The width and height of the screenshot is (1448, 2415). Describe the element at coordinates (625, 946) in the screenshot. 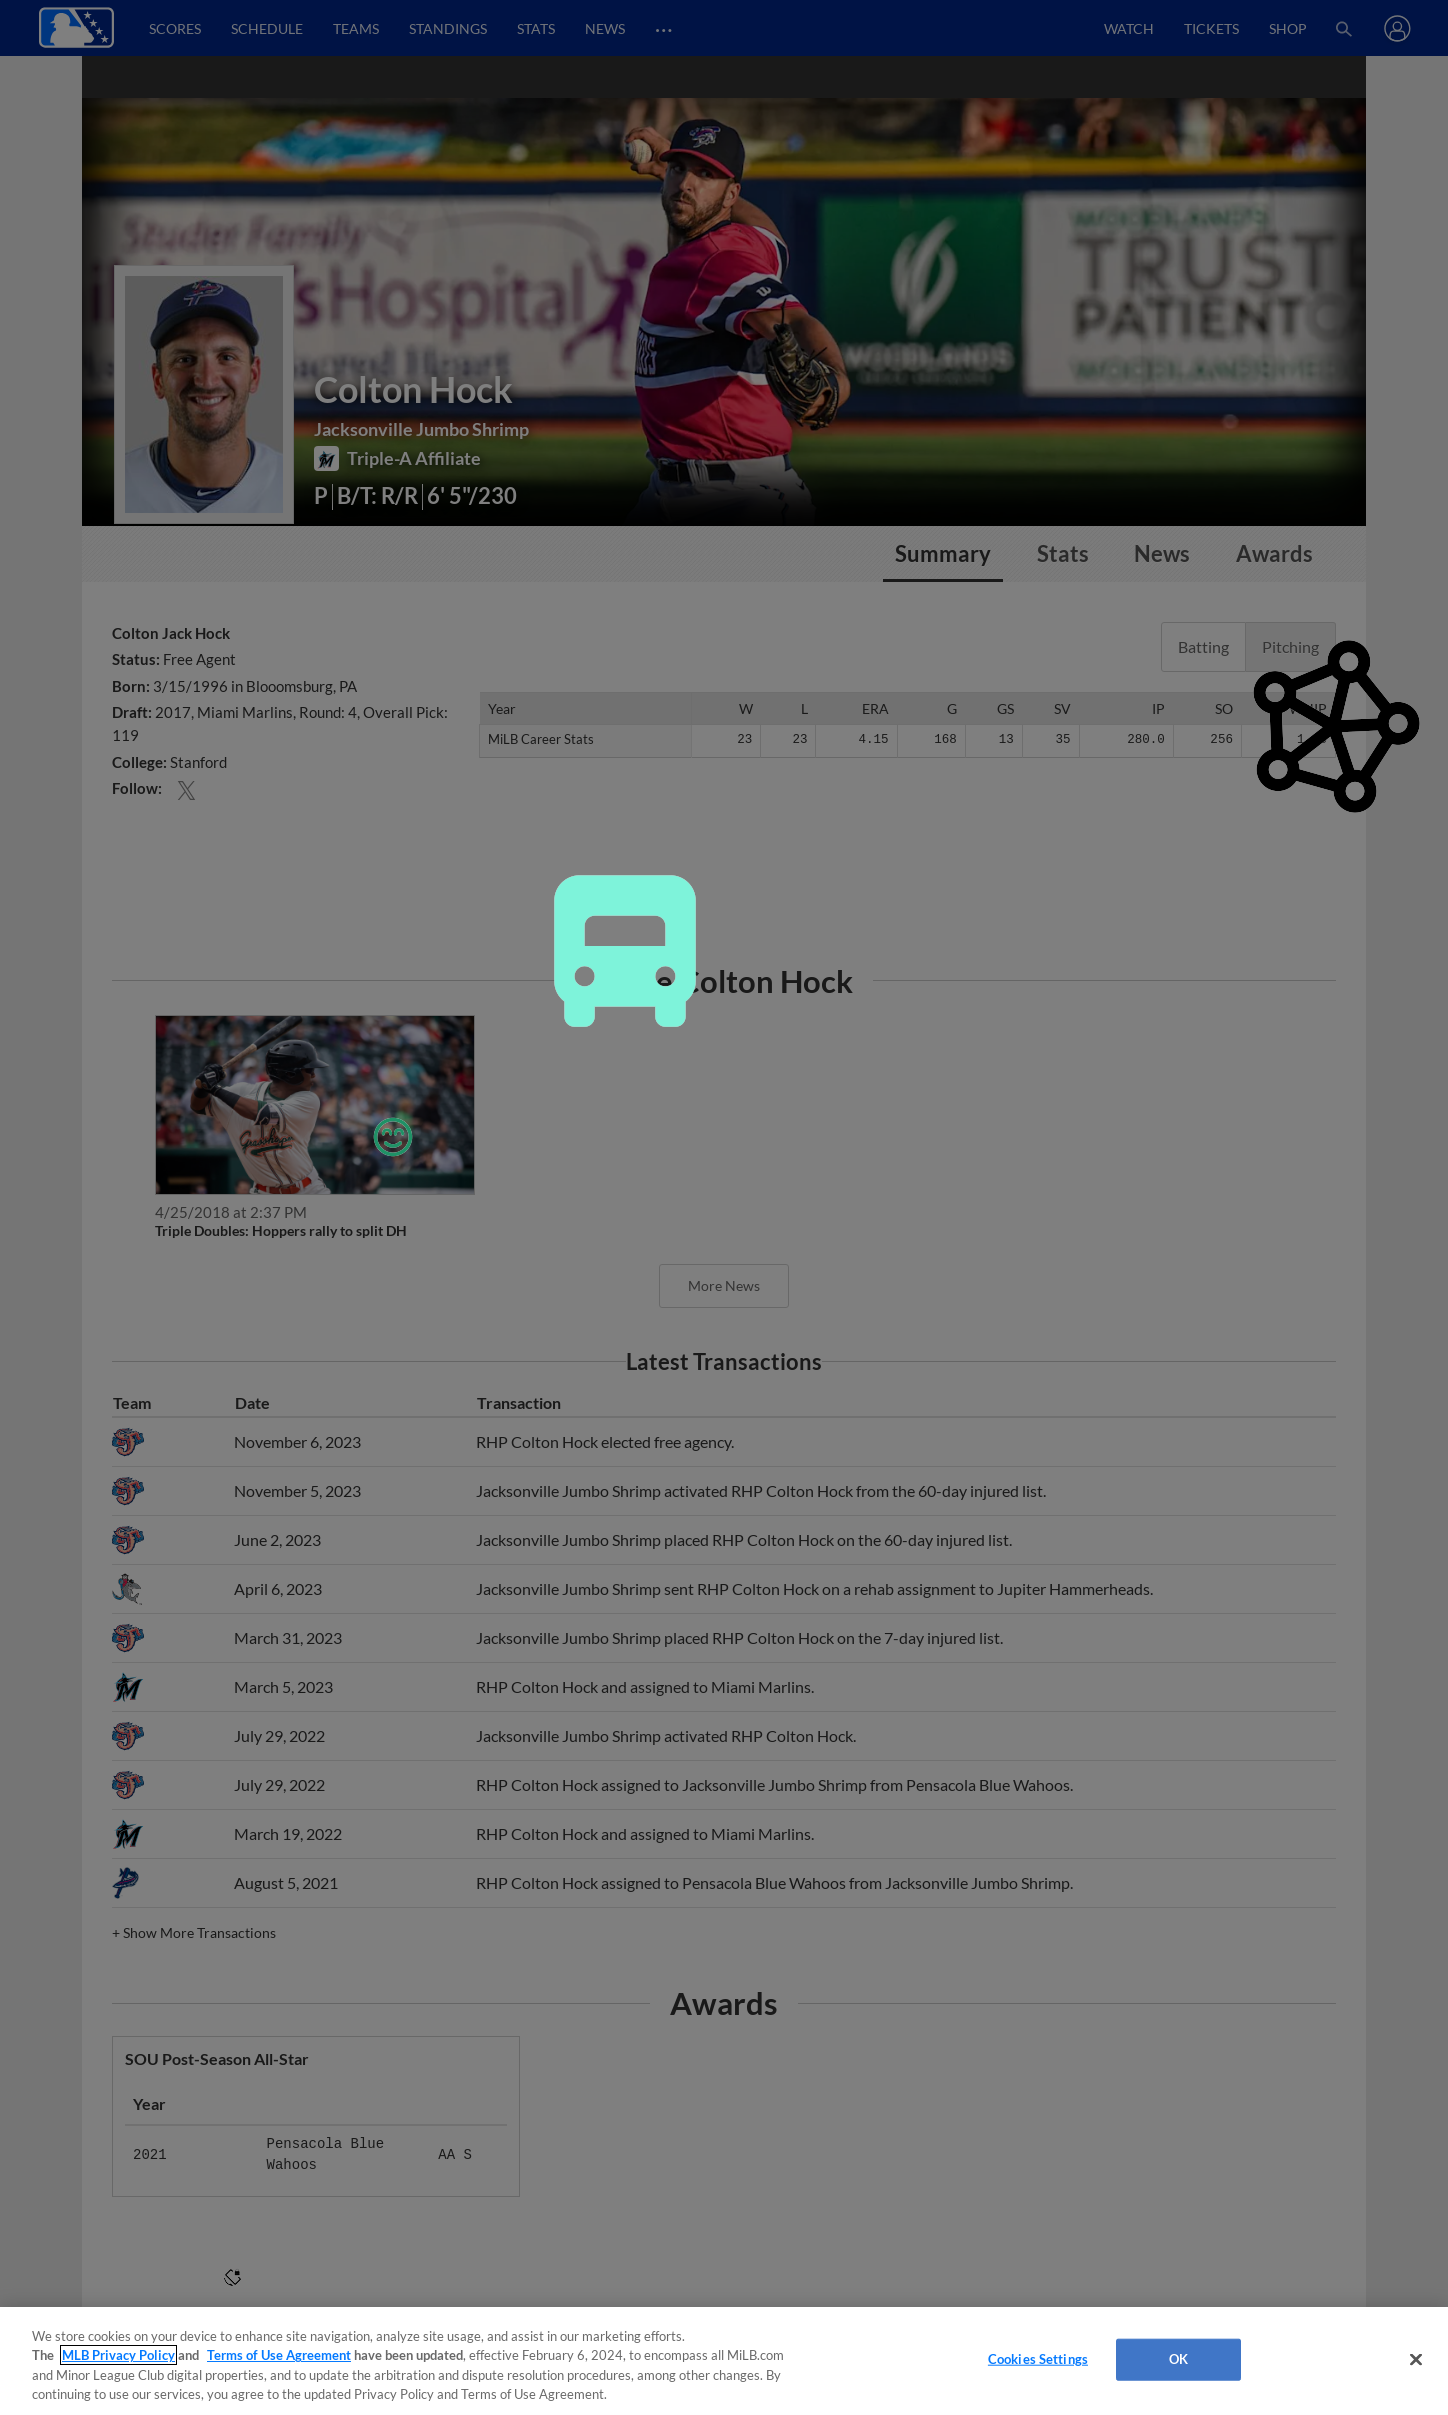

I see `view delivery or shipping status` at that location.